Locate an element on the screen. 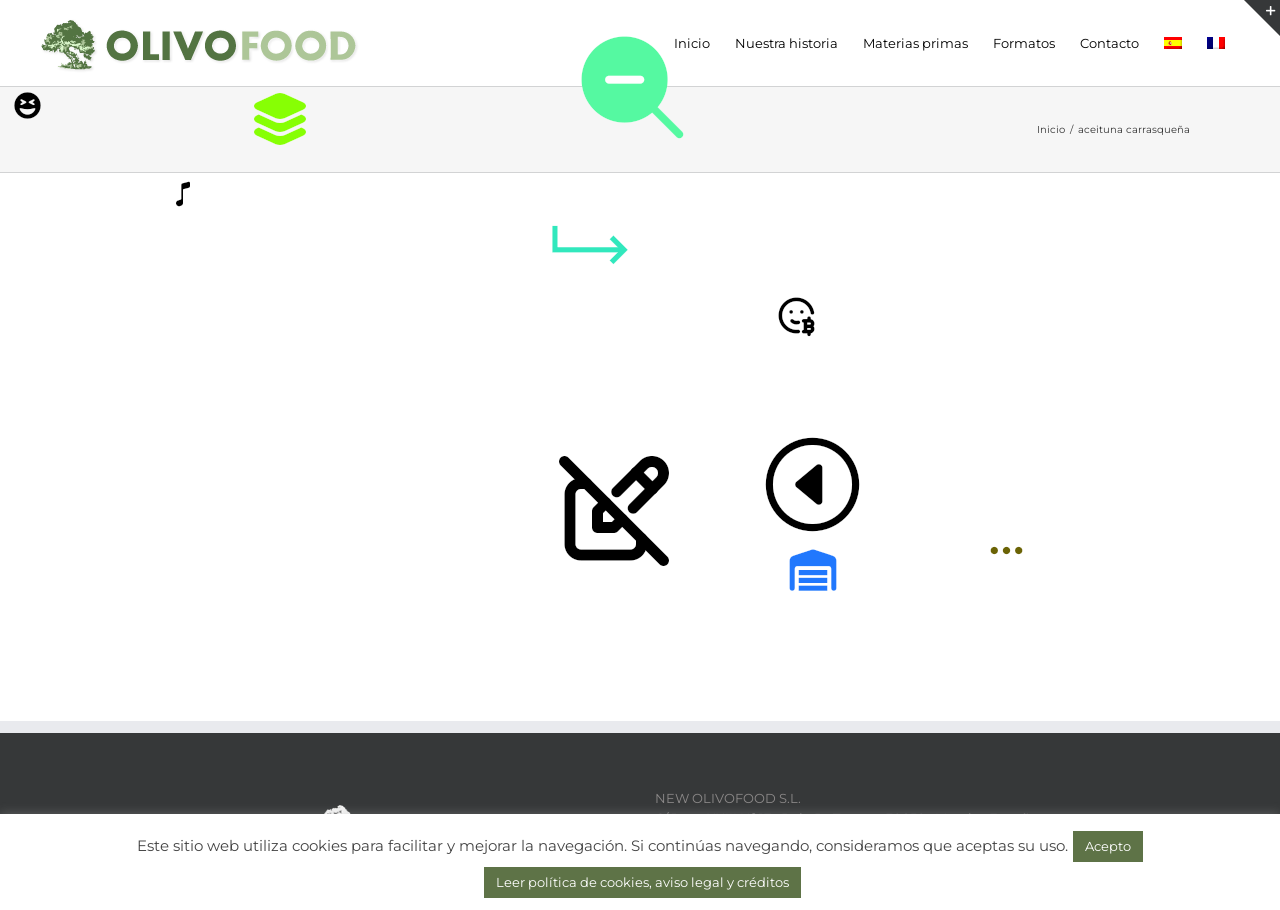  editing is disabled or unavailable is located at coordinates (614, 511).